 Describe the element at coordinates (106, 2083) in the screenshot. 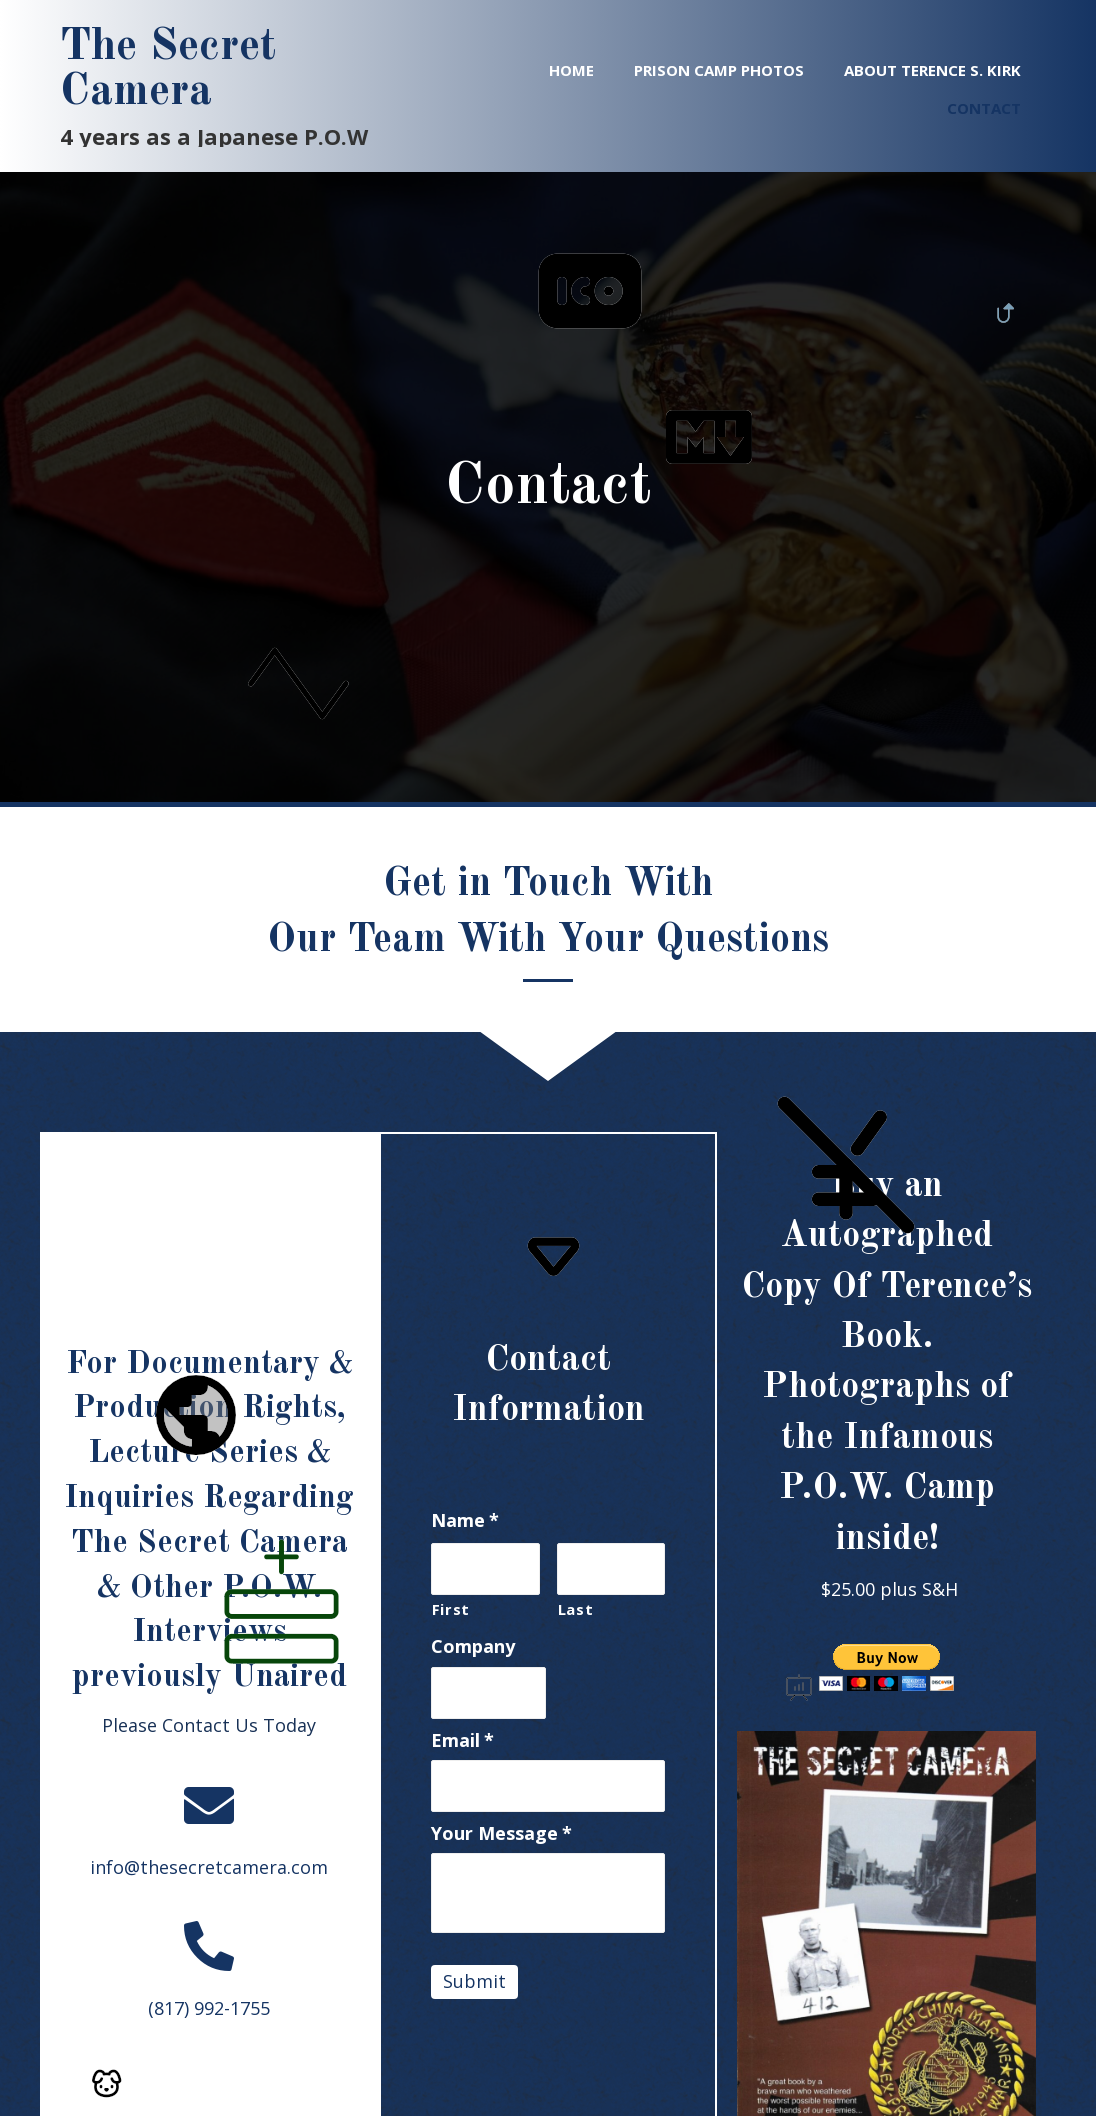

I see `access pet-related features or settings` at that location.